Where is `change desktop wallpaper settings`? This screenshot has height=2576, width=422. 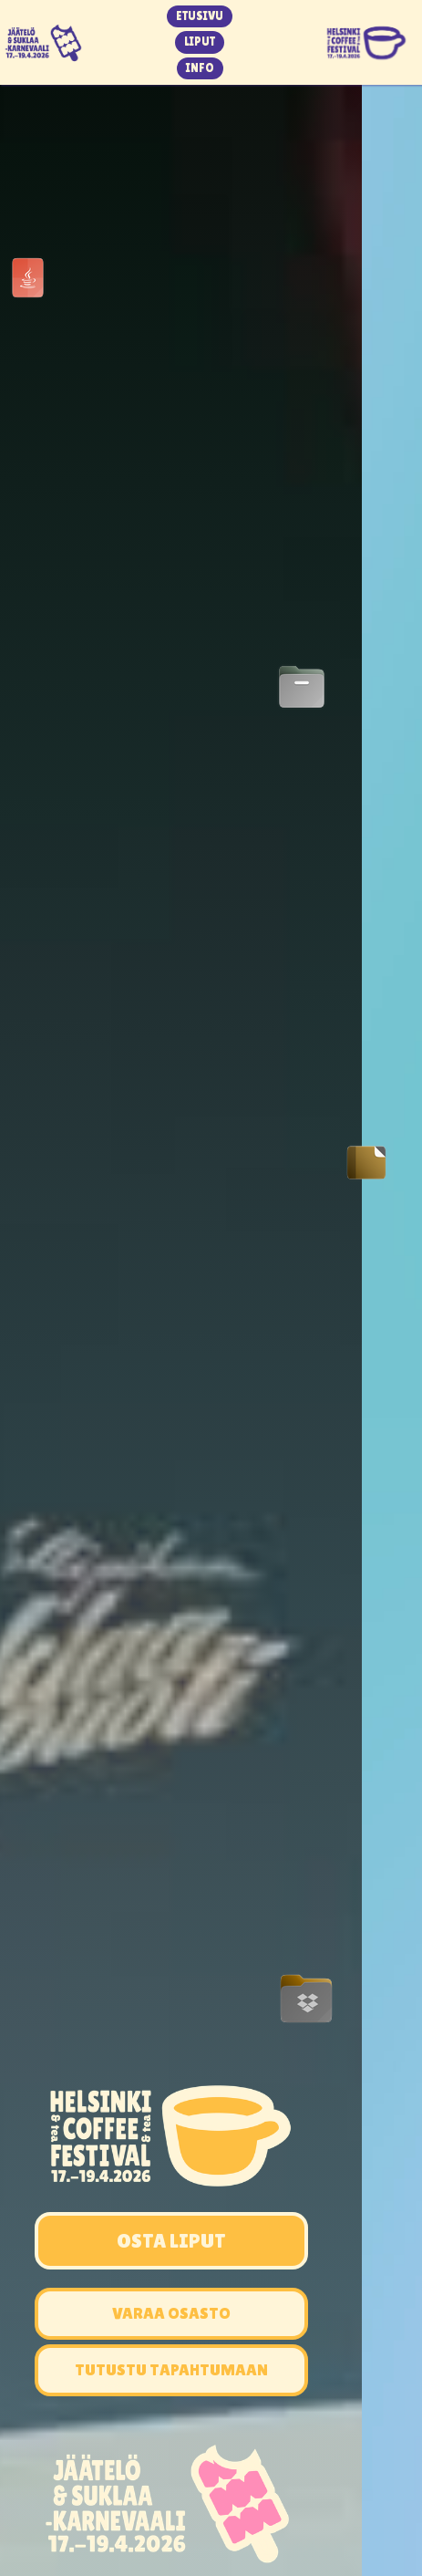
change desktop wallpaper settings is located at coordinates (366, 1161).